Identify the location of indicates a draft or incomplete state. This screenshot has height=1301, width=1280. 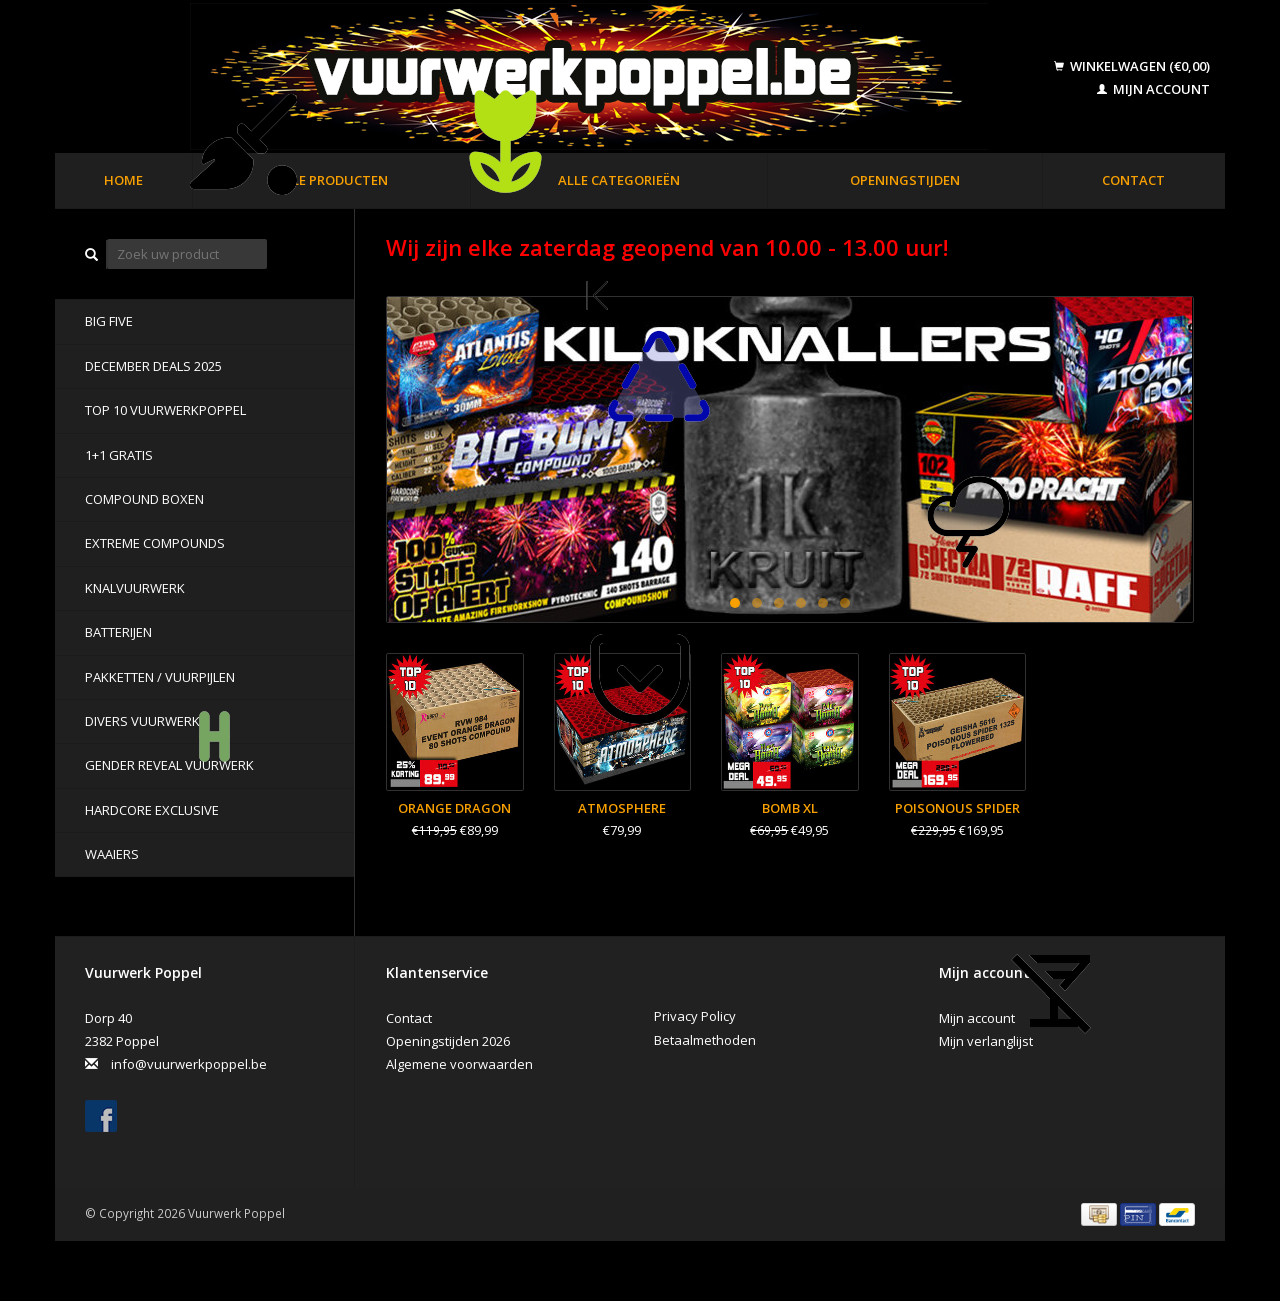
(659, 378).